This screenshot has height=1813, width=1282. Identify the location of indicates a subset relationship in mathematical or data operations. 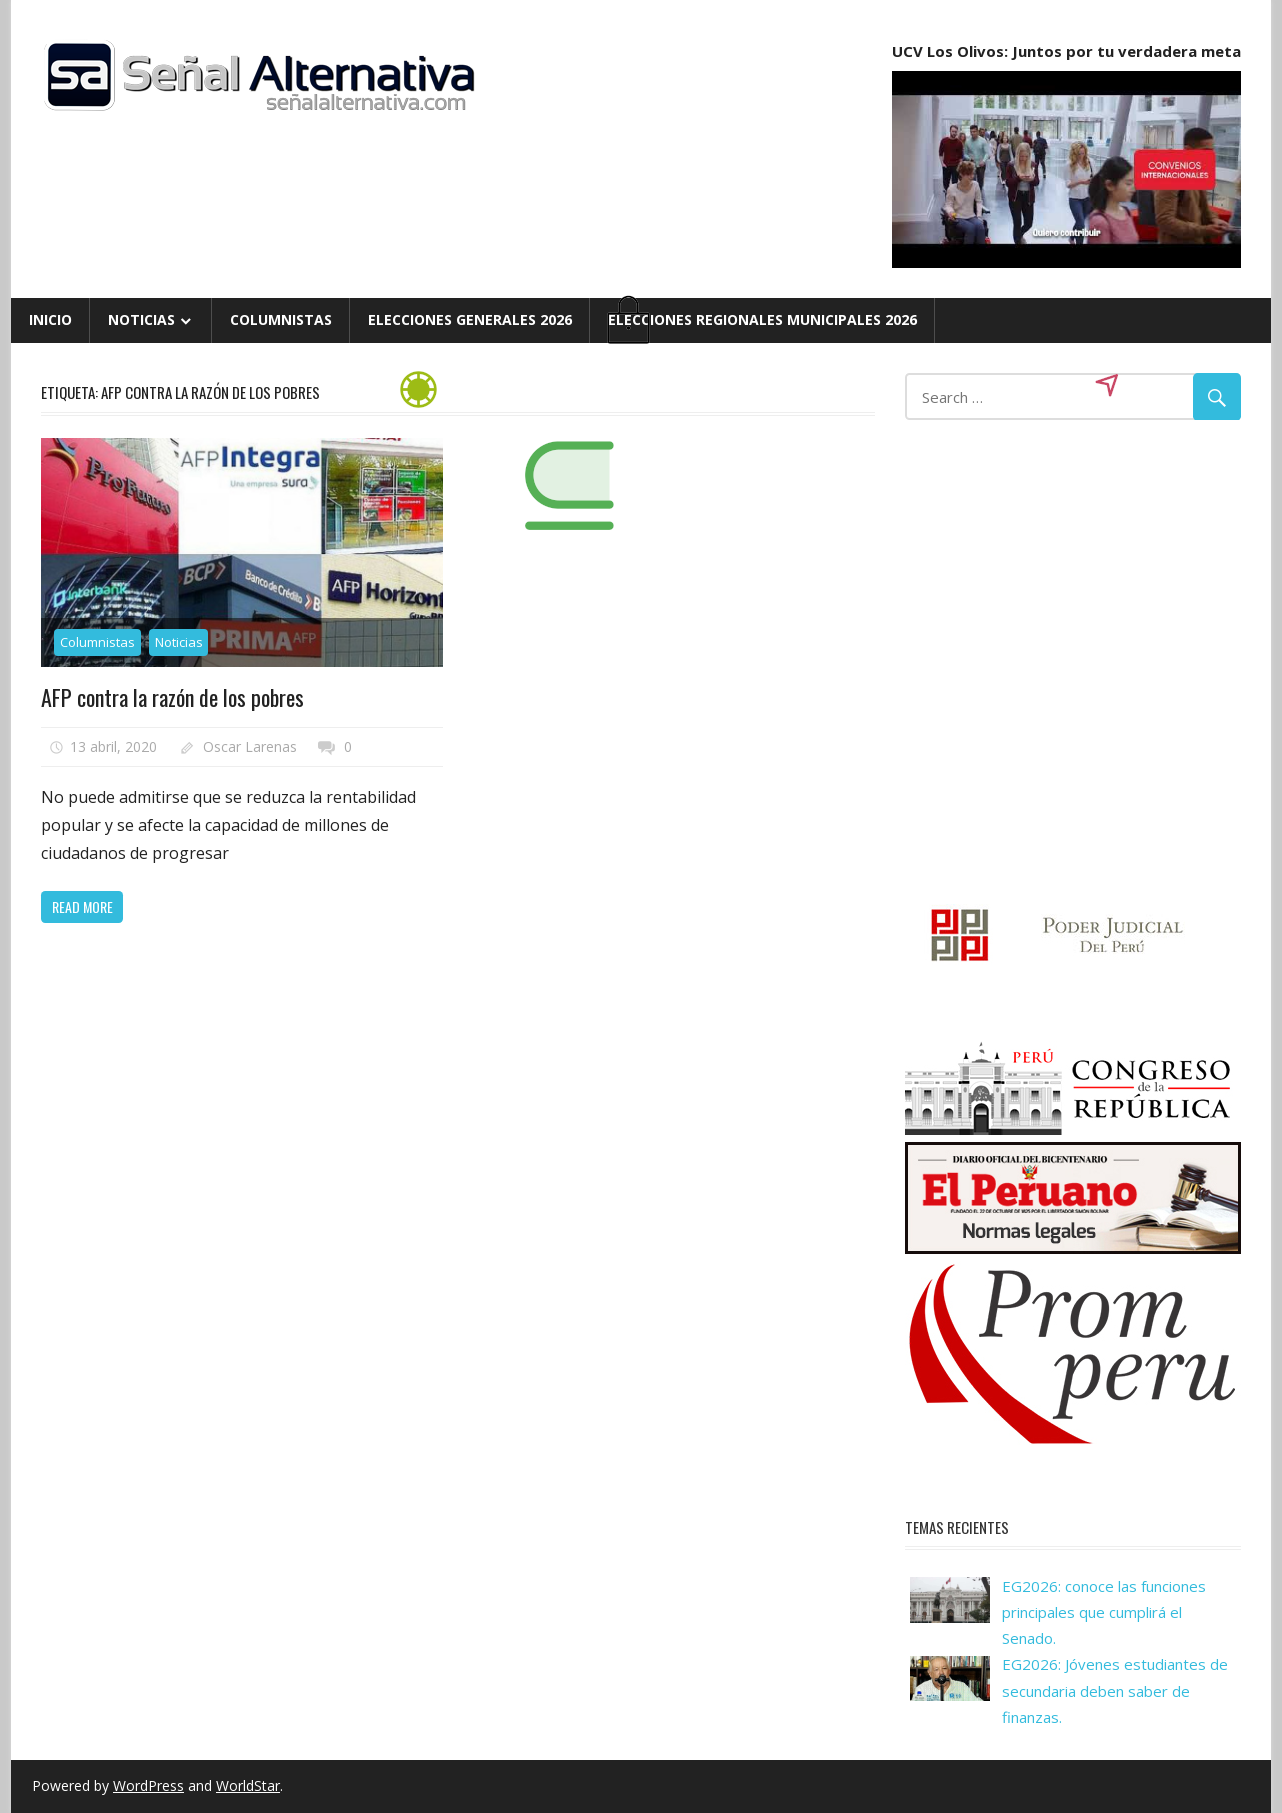
(571, 483).